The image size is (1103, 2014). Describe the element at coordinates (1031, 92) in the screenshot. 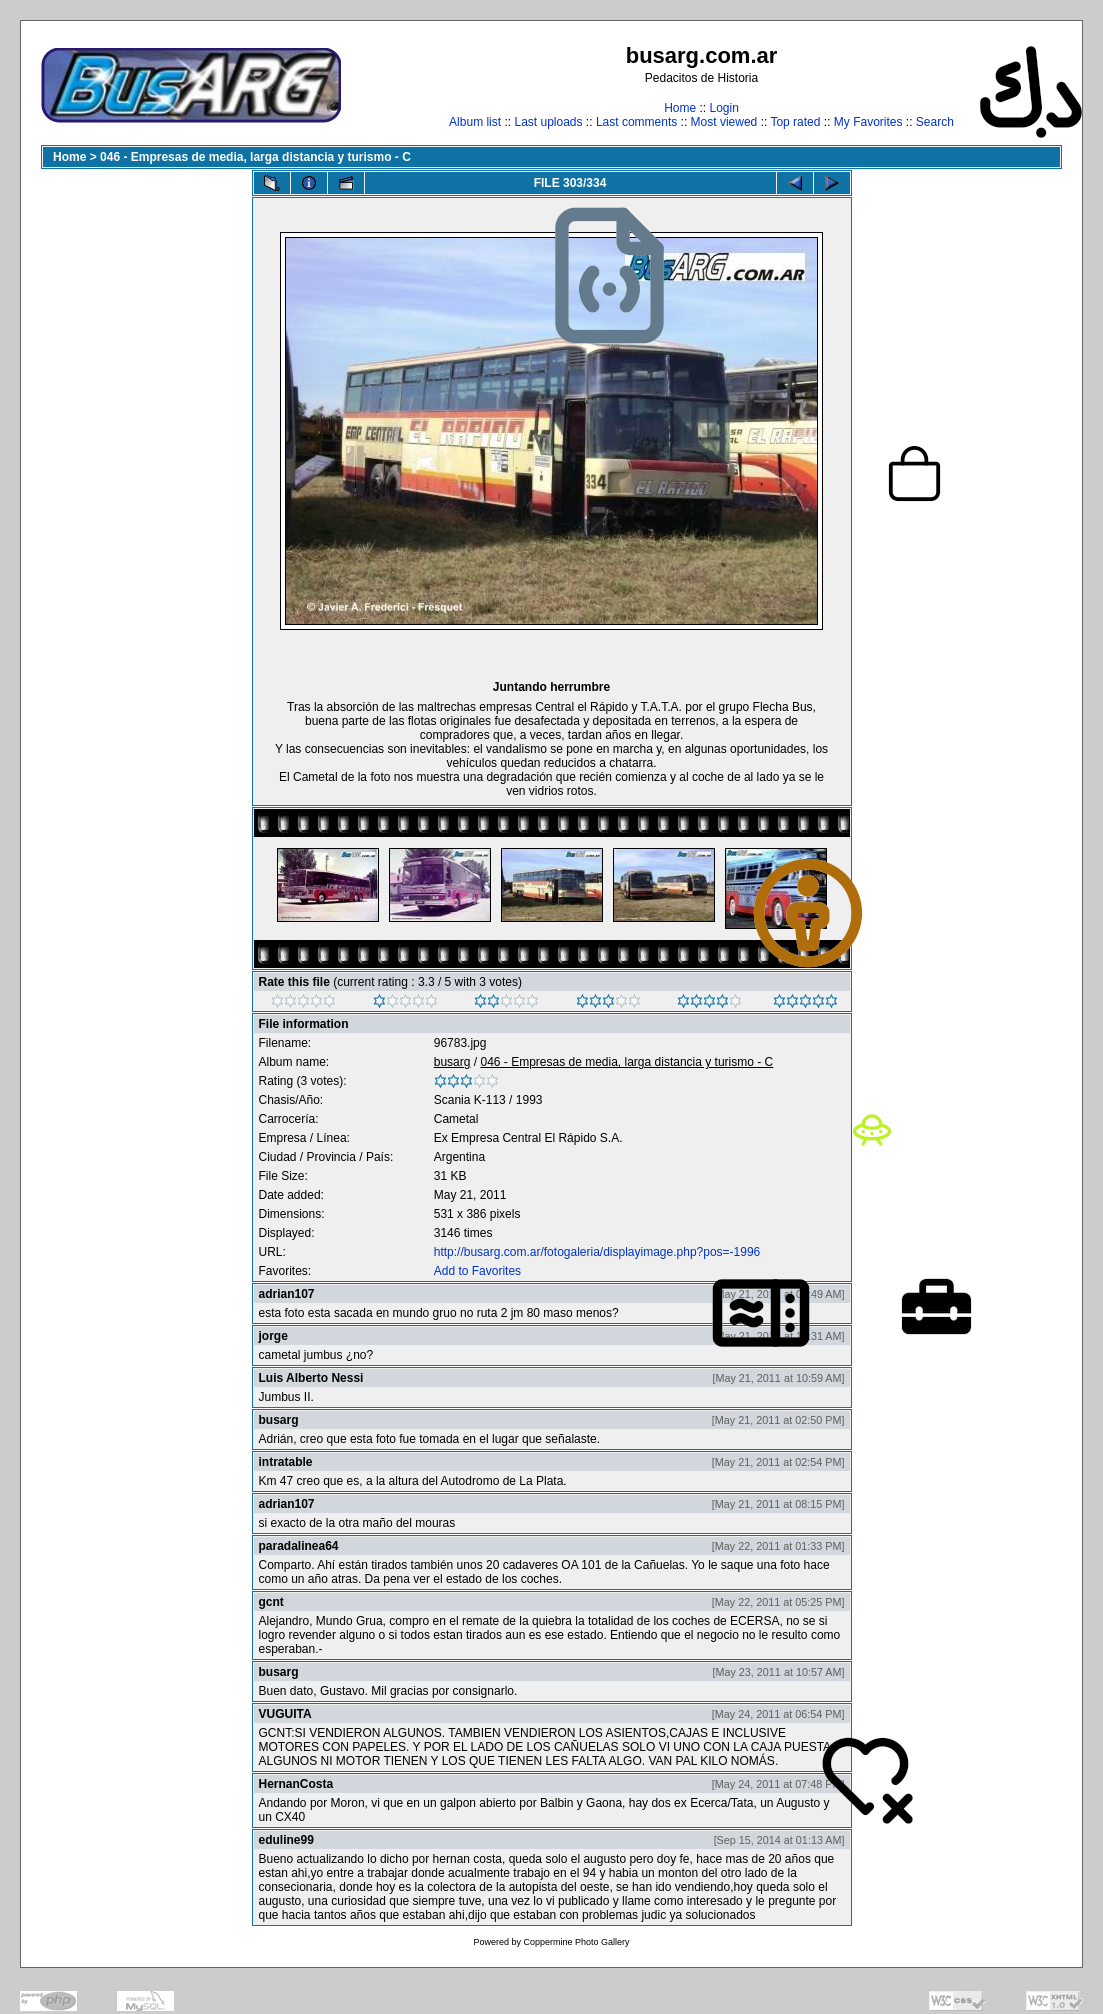

I see `indicates currency in Iraqi or Kuwaiti dinar` at that location.